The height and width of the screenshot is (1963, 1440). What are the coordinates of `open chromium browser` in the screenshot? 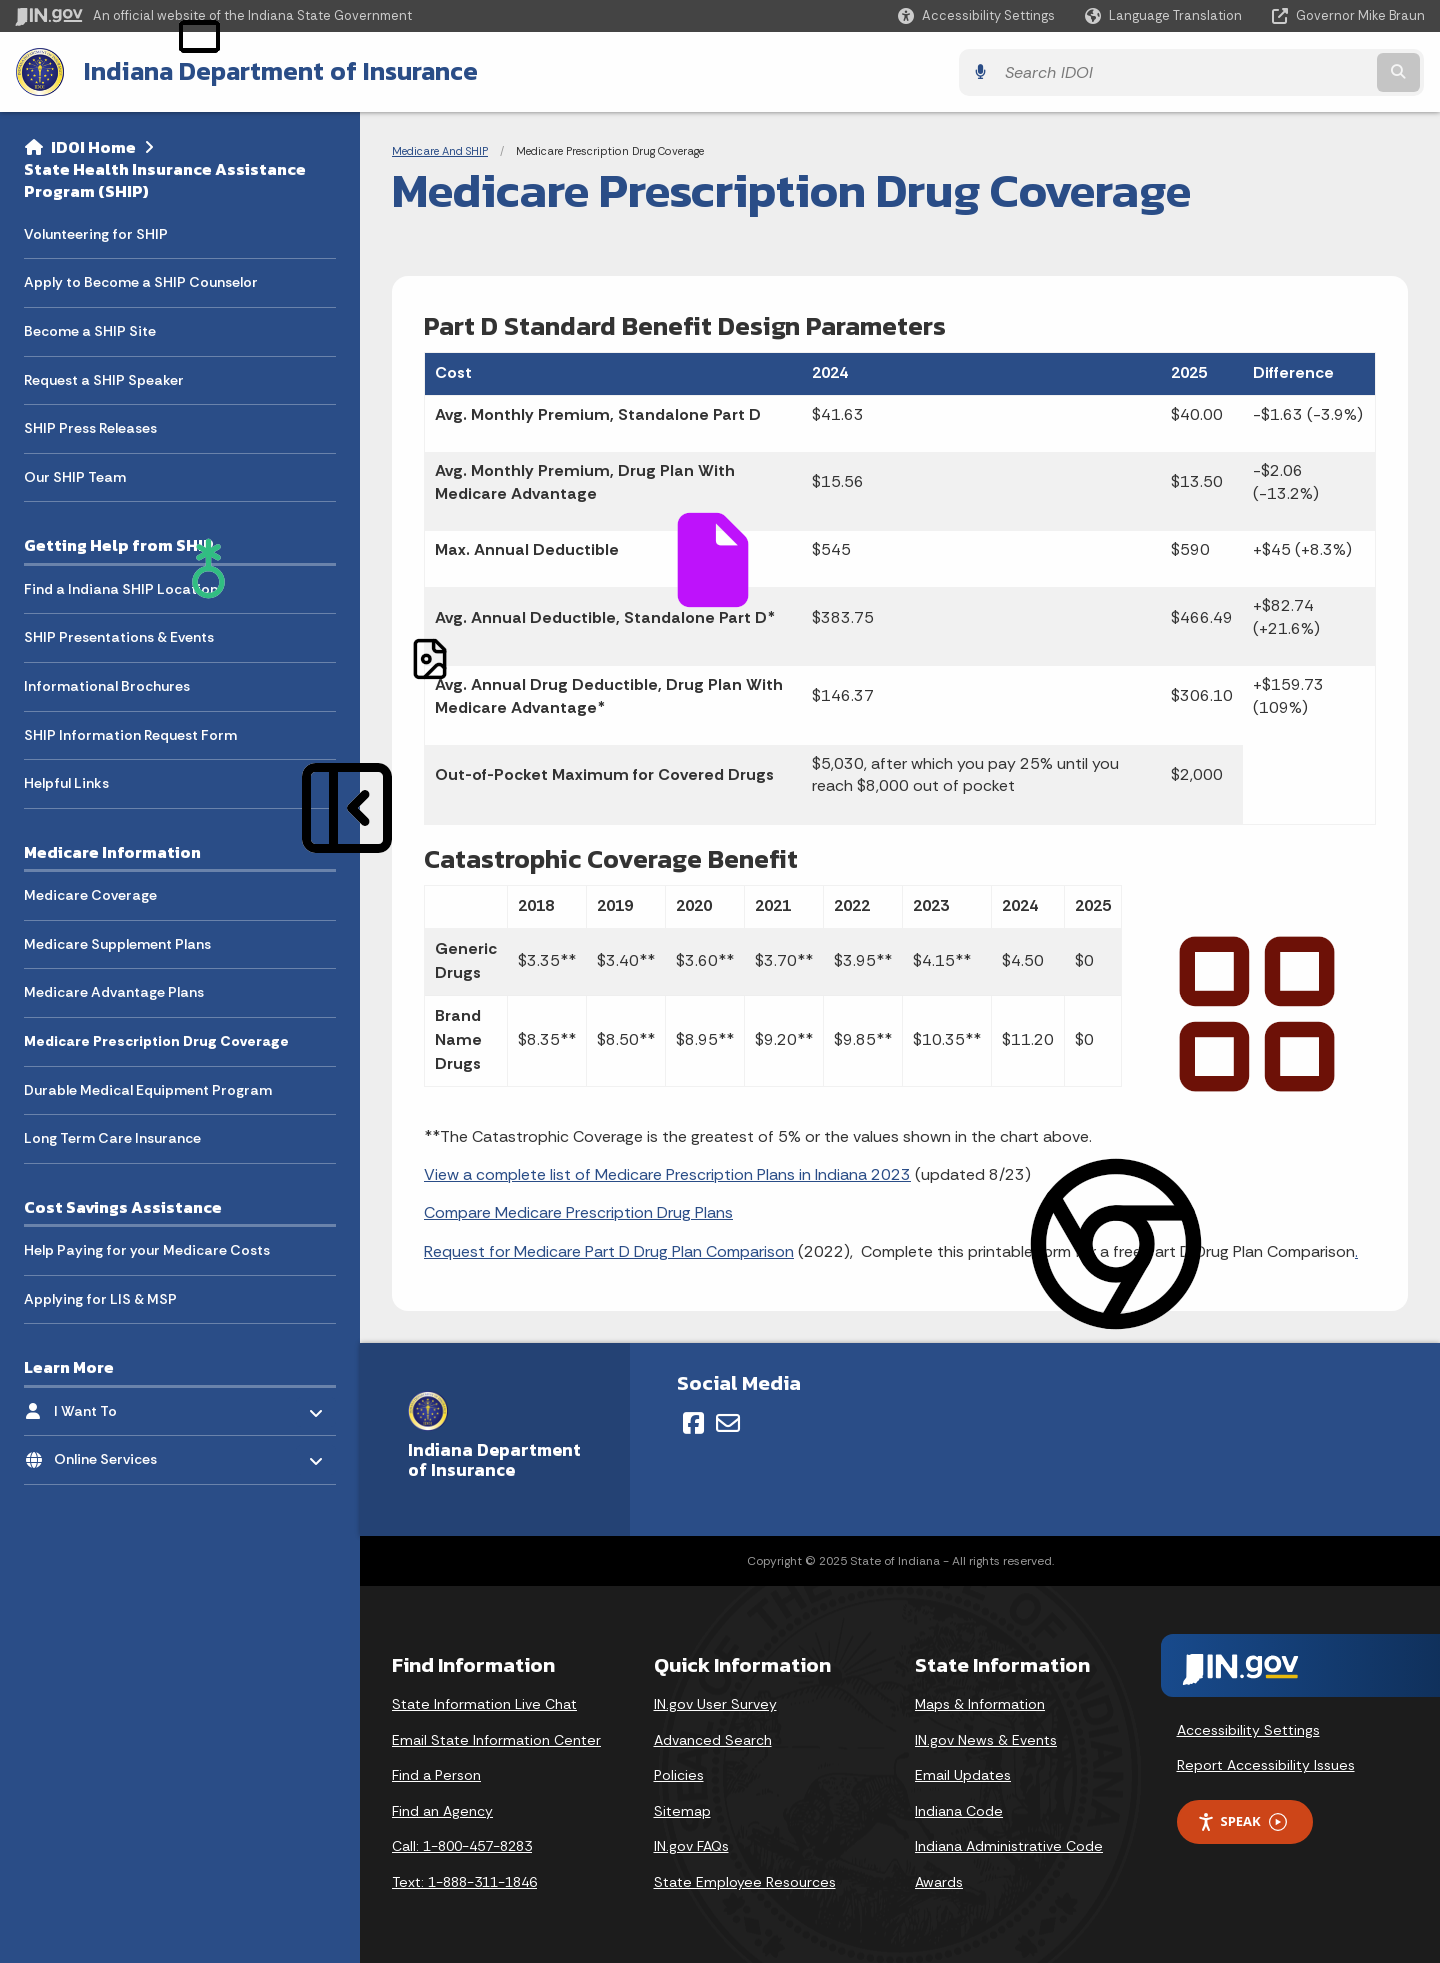 It's located at (1116, 1244).